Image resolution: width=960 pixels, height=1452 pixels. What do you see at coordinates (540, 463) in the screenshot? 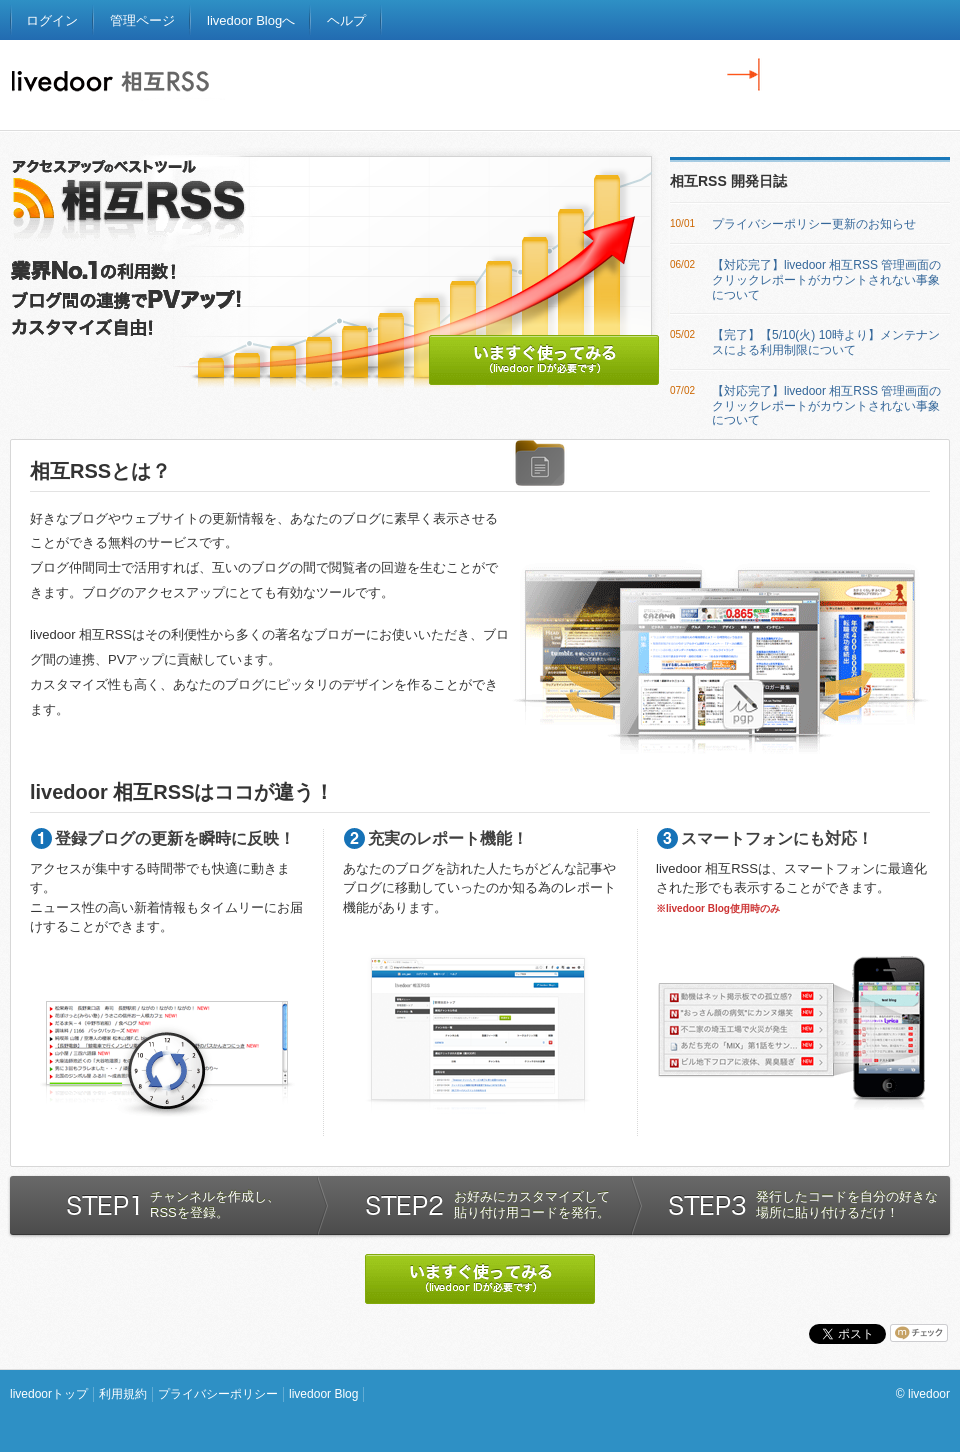
I see `open your documents folder` at bounding box center [540, 463].